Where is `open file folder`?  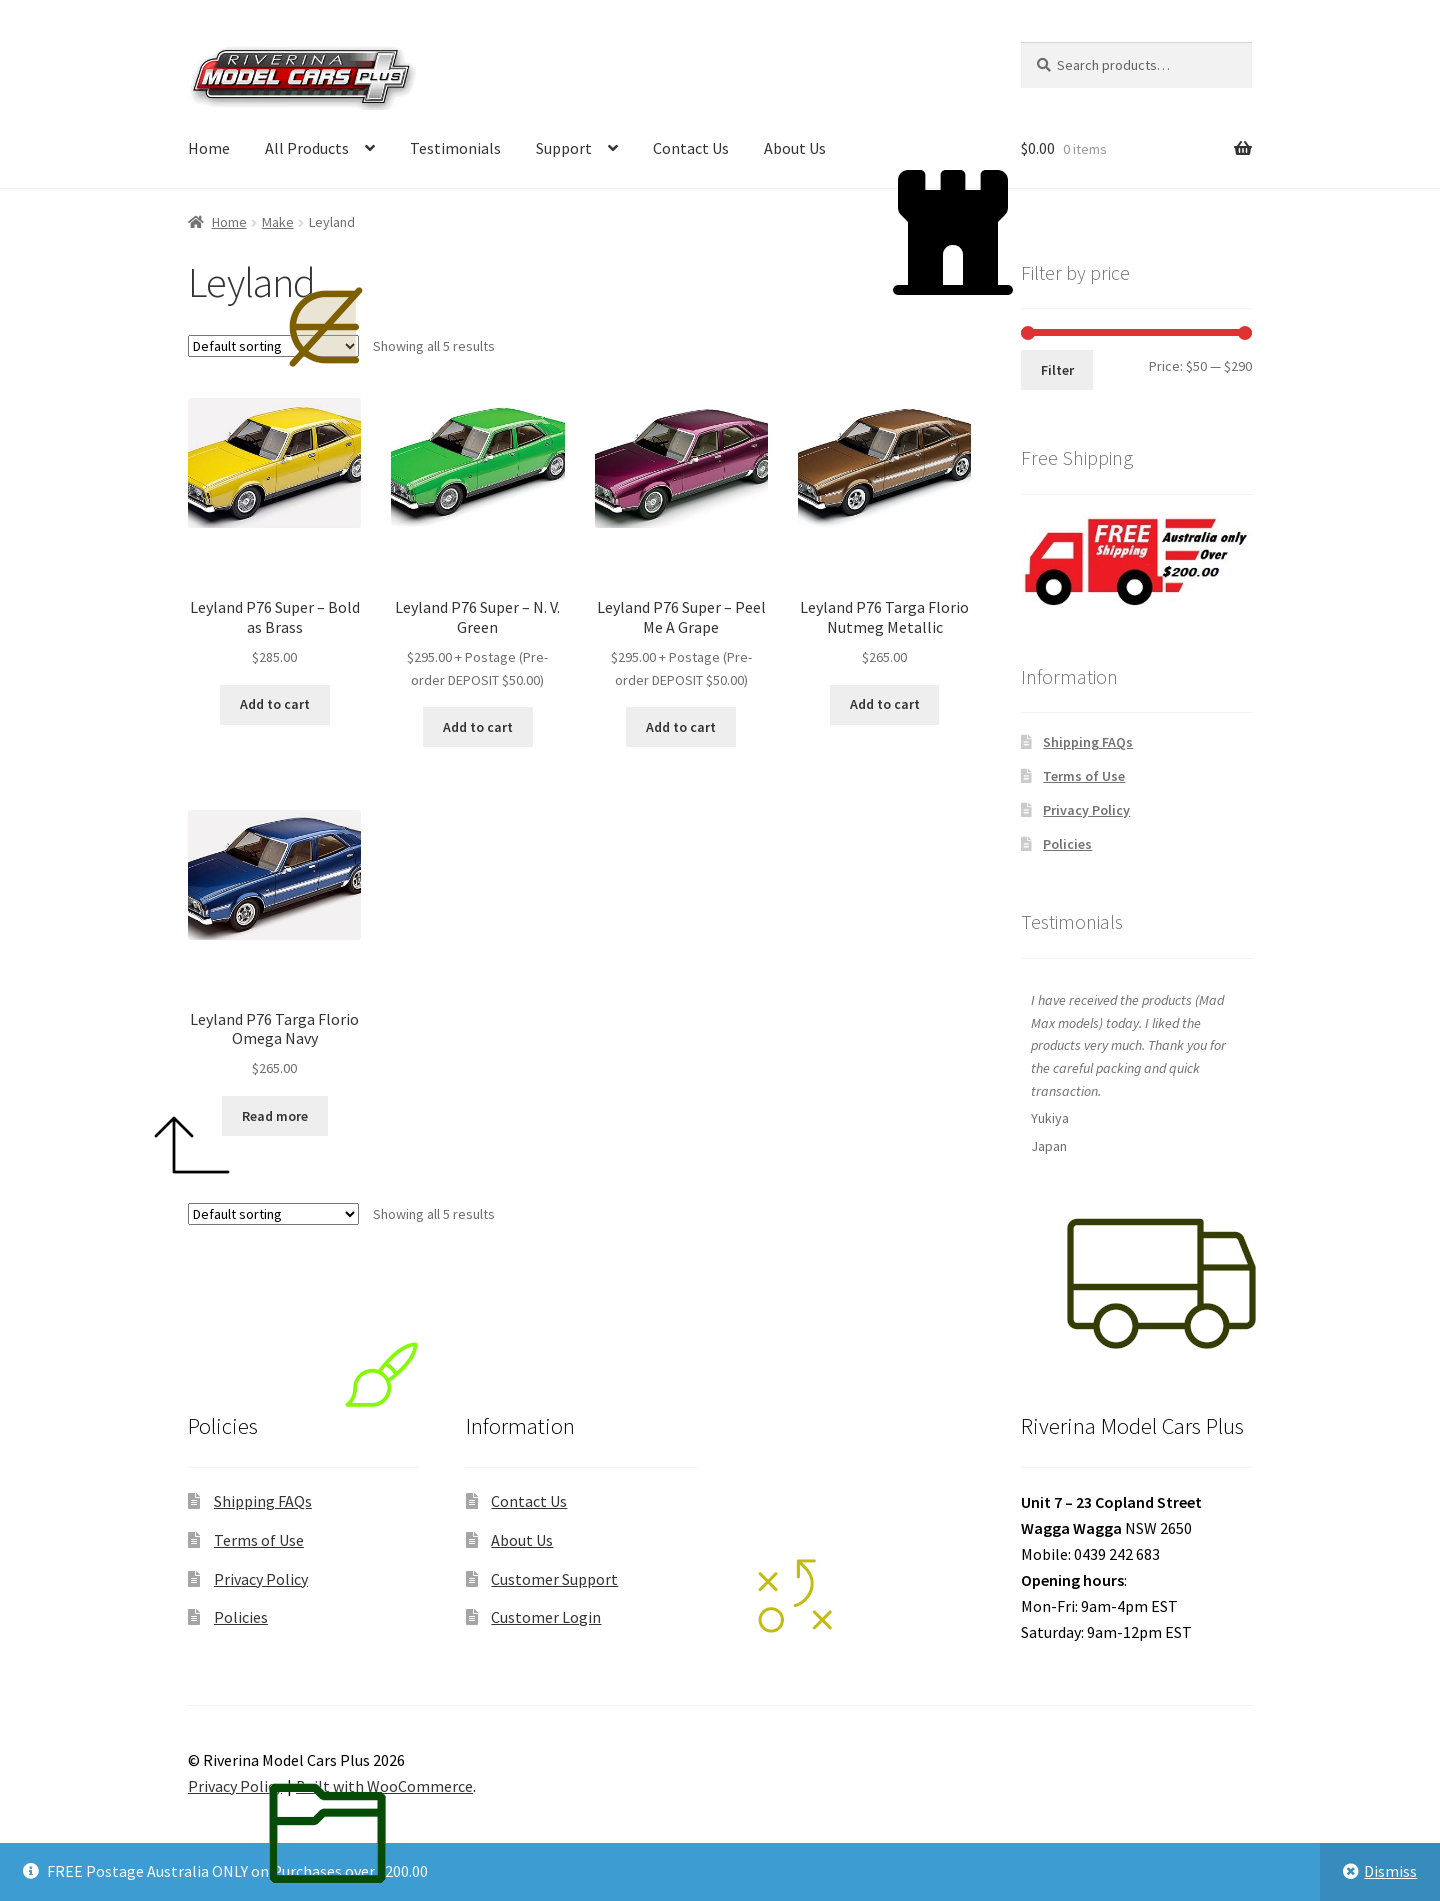
open file folder is located at coordinates (327, 1833).